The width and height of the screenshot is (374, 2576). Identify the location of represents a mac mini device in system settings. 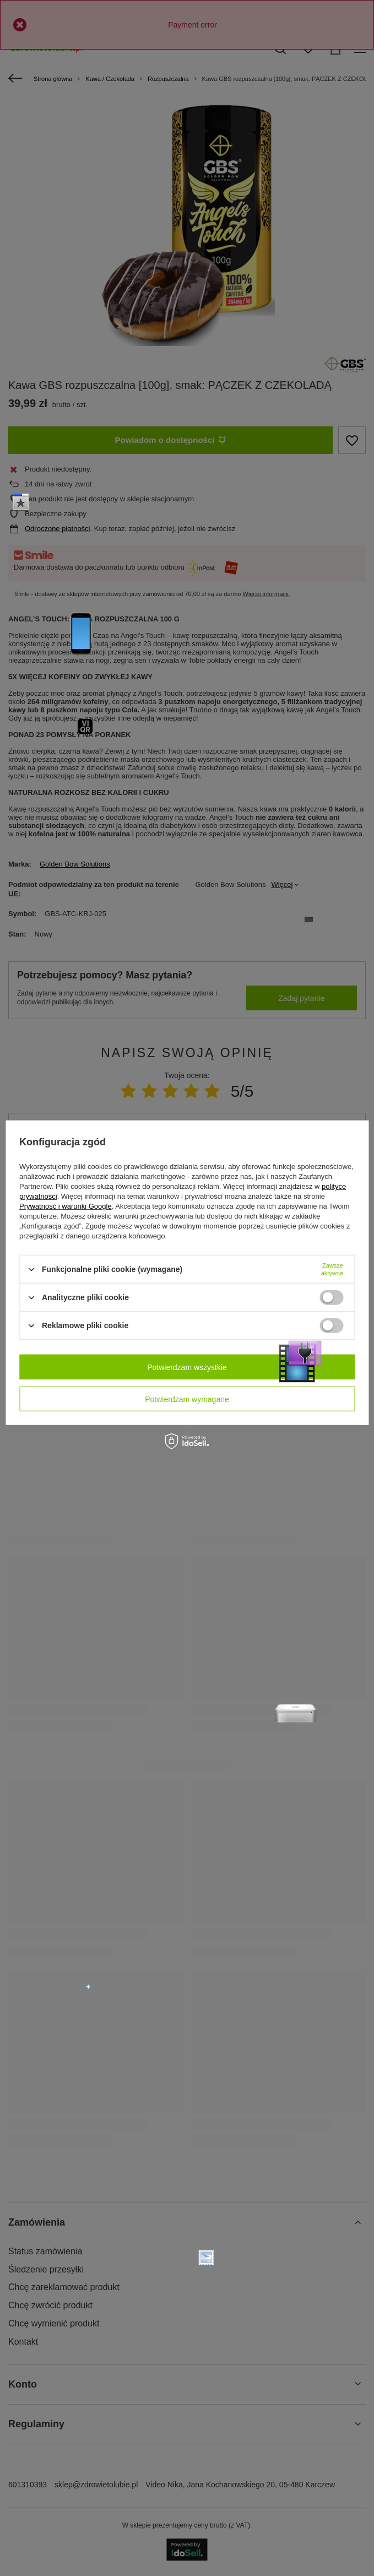
(295, 1710).